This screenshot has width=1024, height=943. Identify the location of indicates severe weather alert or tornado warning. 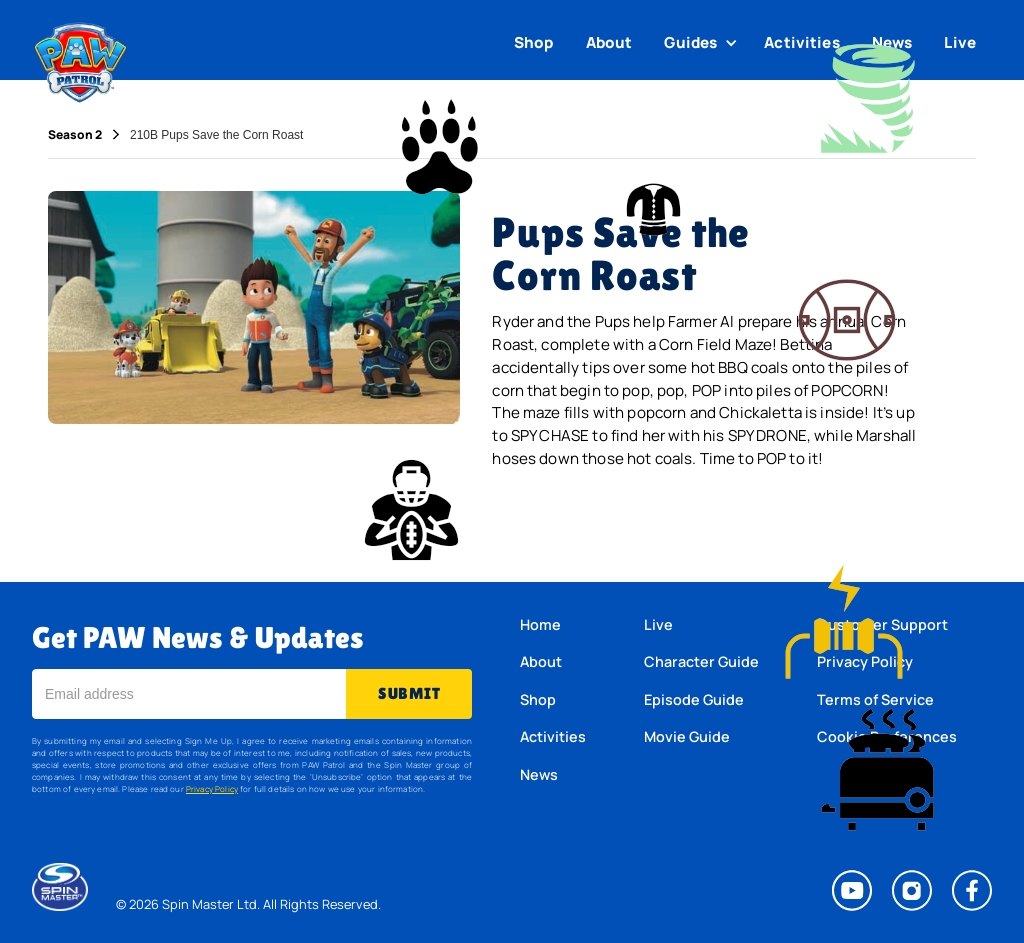
(875, 98).